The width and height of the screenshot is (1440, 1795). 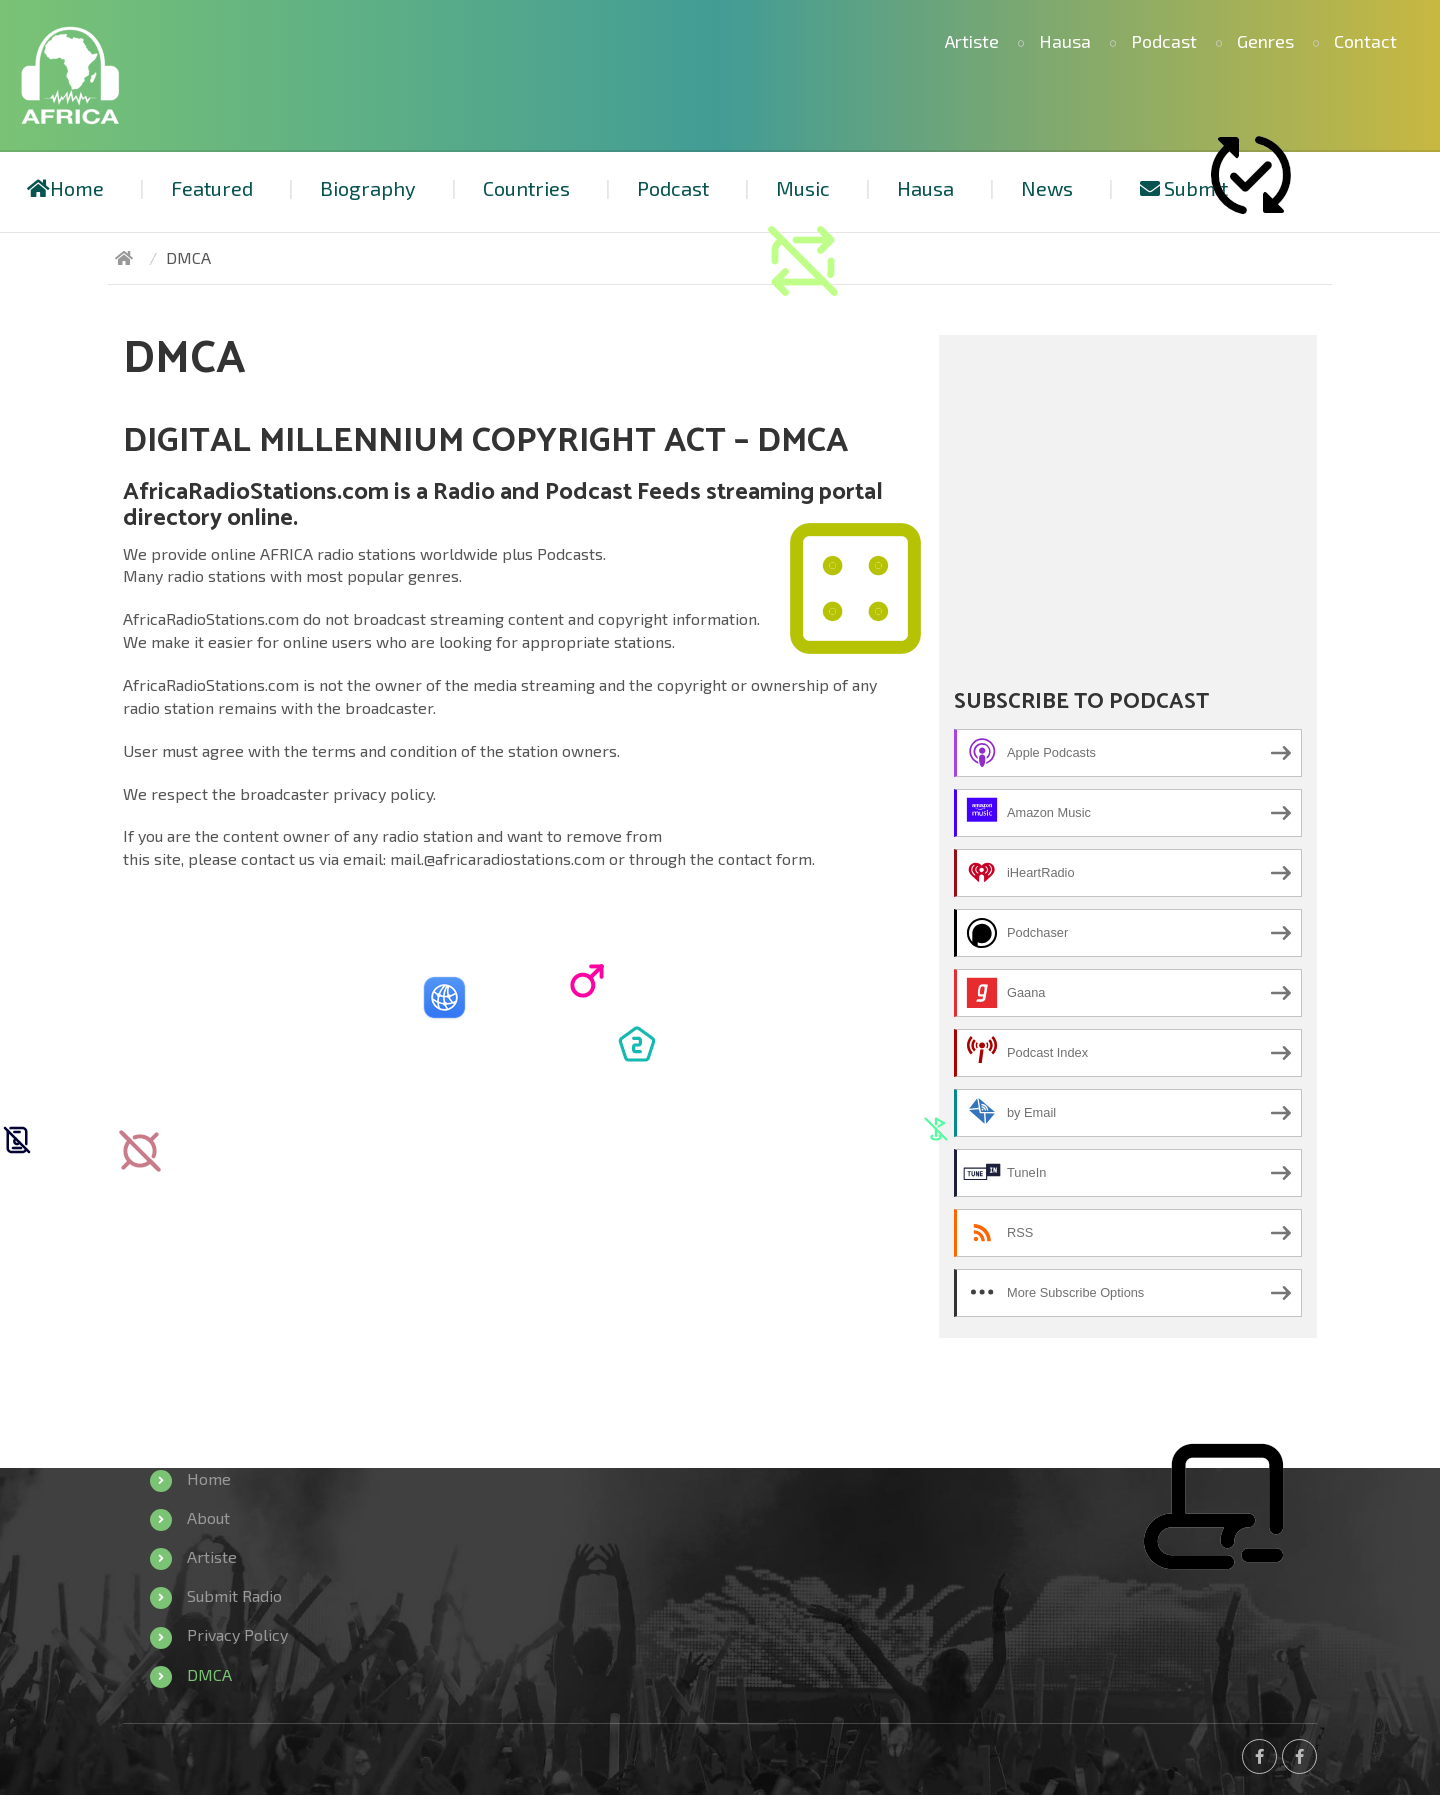 What do you see at coordinates (140, 1151) in the screenshot?
I see `disable currency or payment features` at bounding box center [140, 1151].